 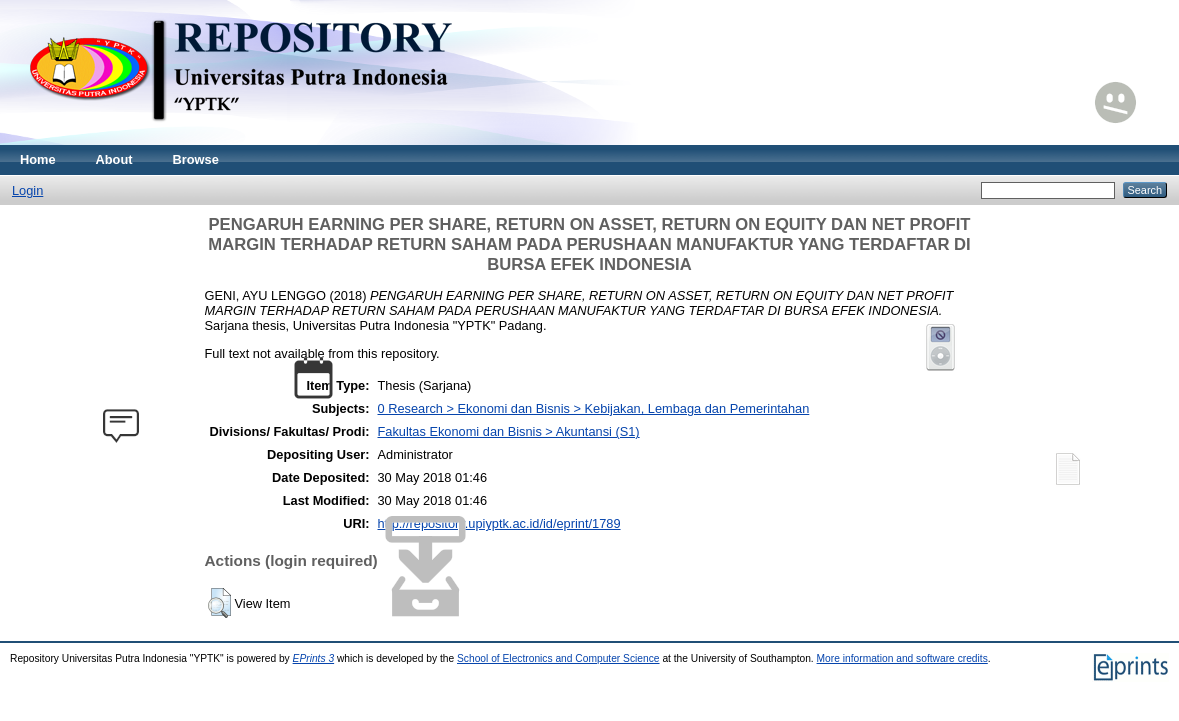 What do you see at coordinates (425, 569) in the screenshot?
I see `save document to a new location` at bounding box center [425, 569].